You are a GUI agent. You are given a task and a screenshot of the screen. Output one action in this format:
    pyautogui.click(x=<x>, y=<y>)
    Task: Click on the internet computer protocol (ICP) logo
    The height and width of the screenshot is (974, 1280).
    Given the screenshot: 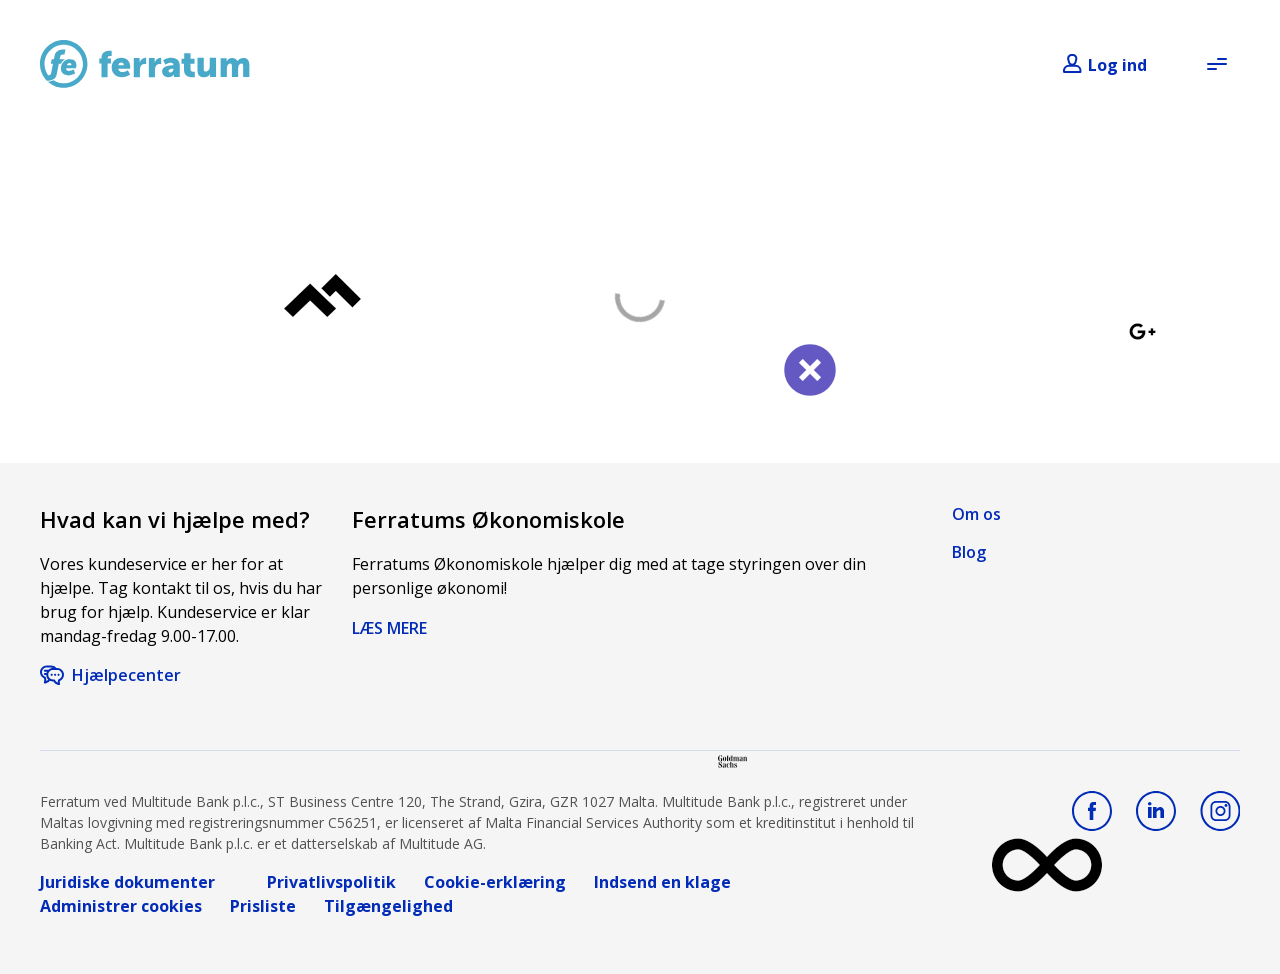 What is the action you would take?
    pyautogui.click(x=1047, y=865)
    